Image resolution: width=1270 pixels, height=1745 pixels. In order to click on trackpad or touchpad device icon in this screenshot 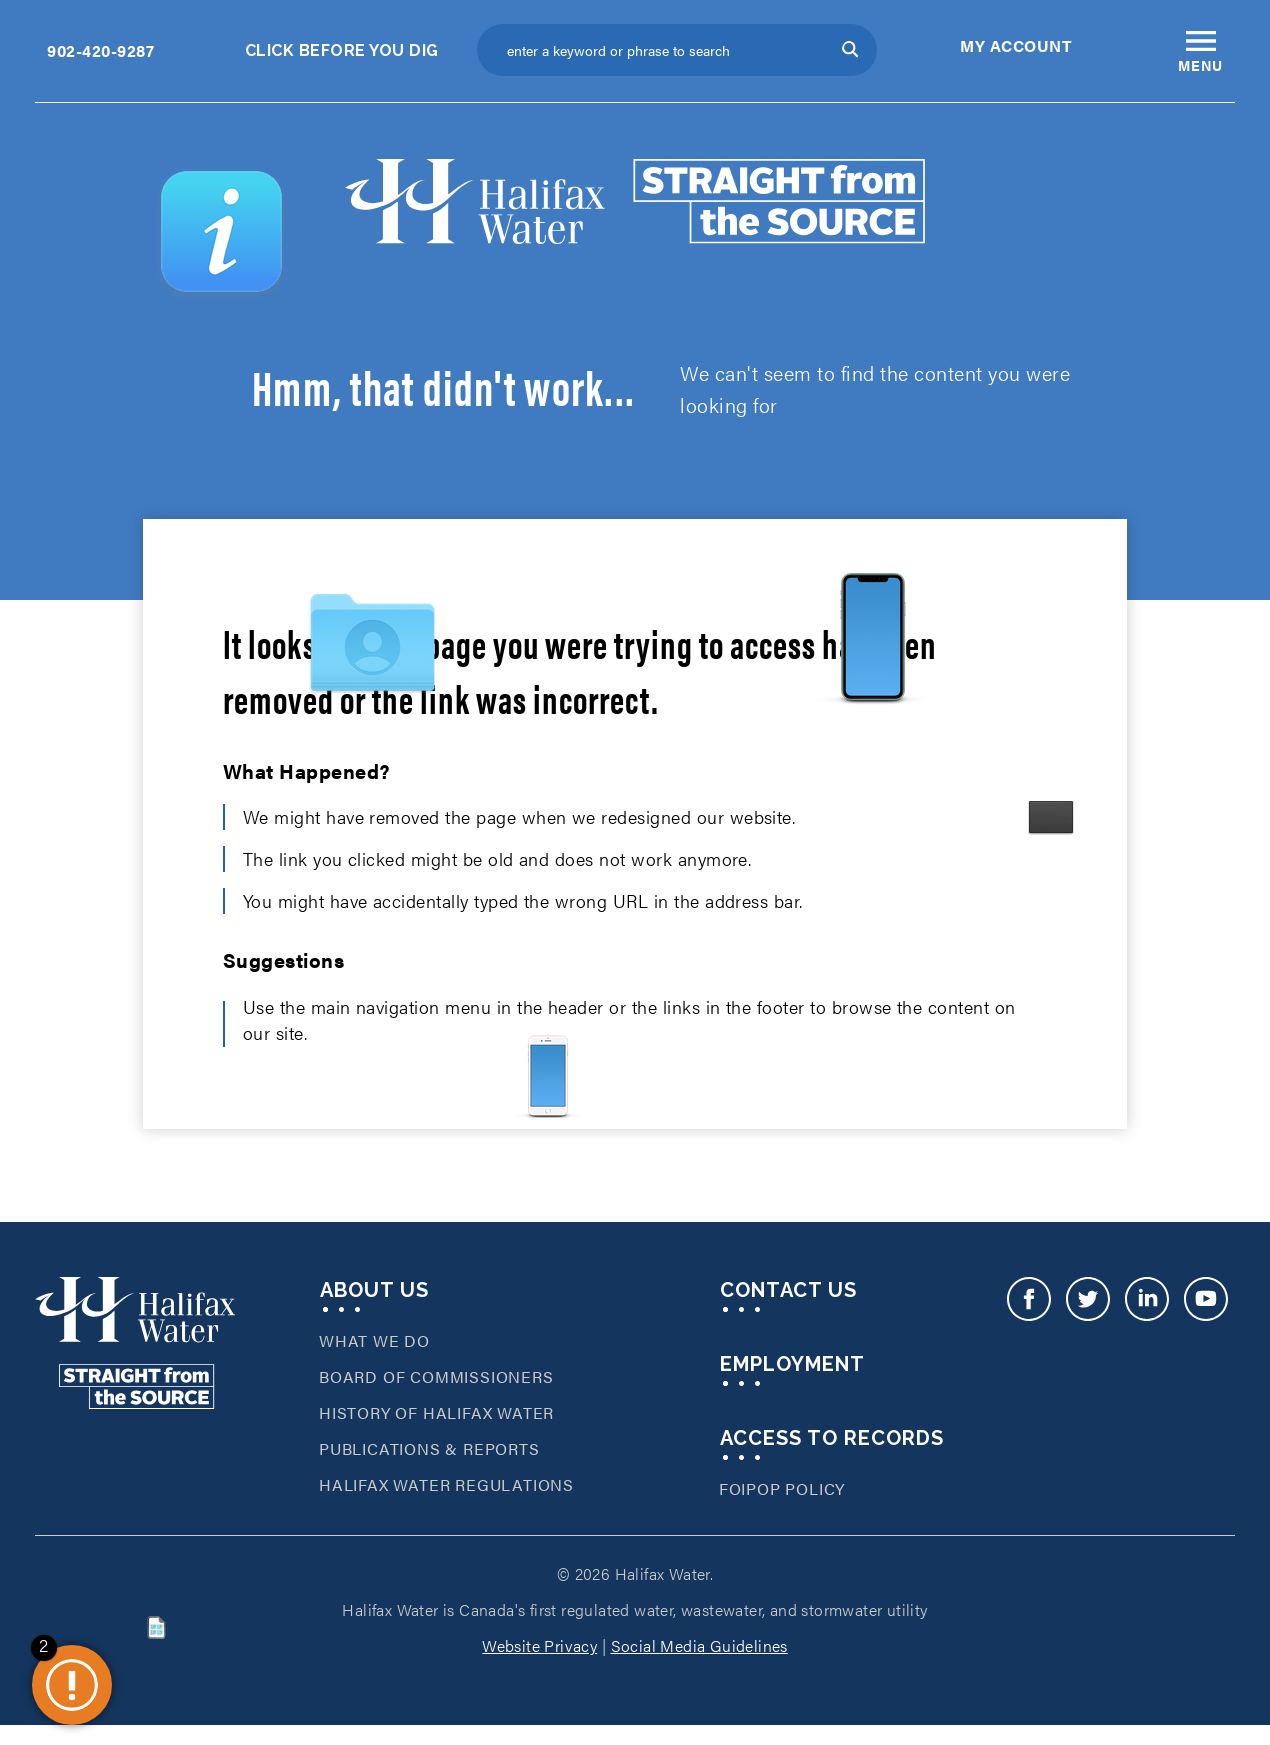, I will do `click(1051, 817)`.